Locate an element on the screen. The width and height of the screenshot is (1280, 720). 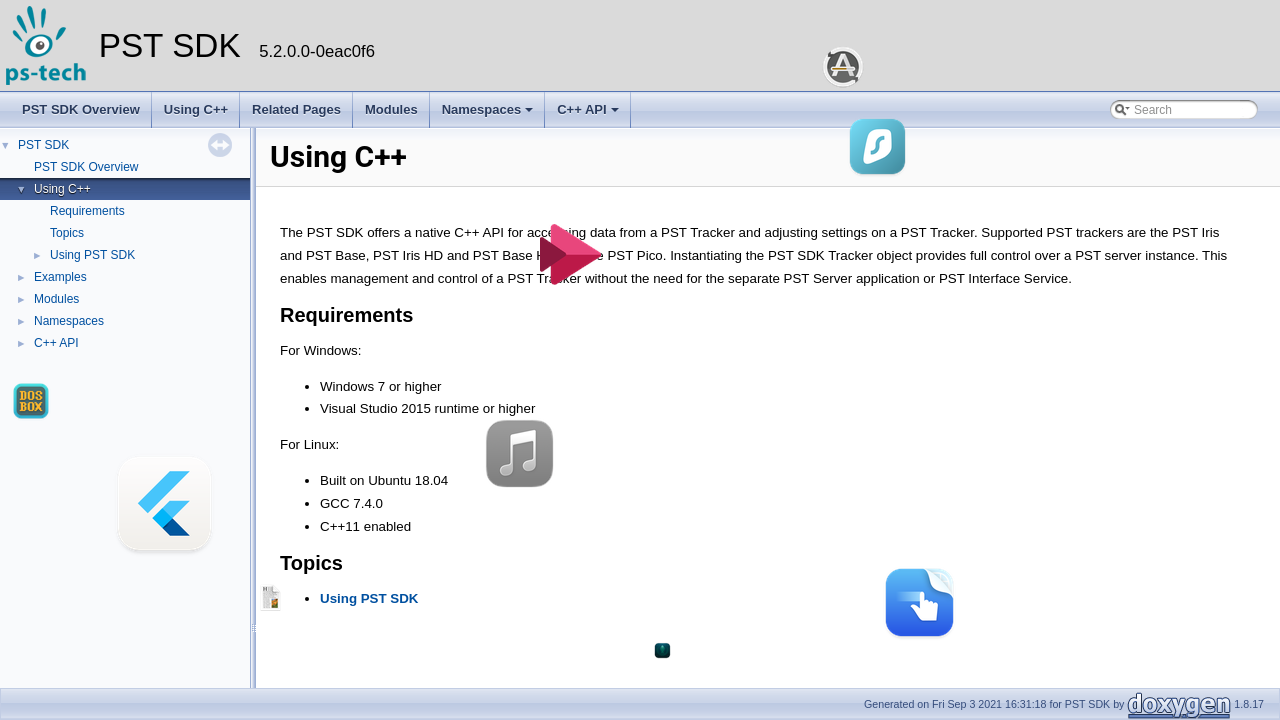
open the software update manager is located at coordinates (843, 67).